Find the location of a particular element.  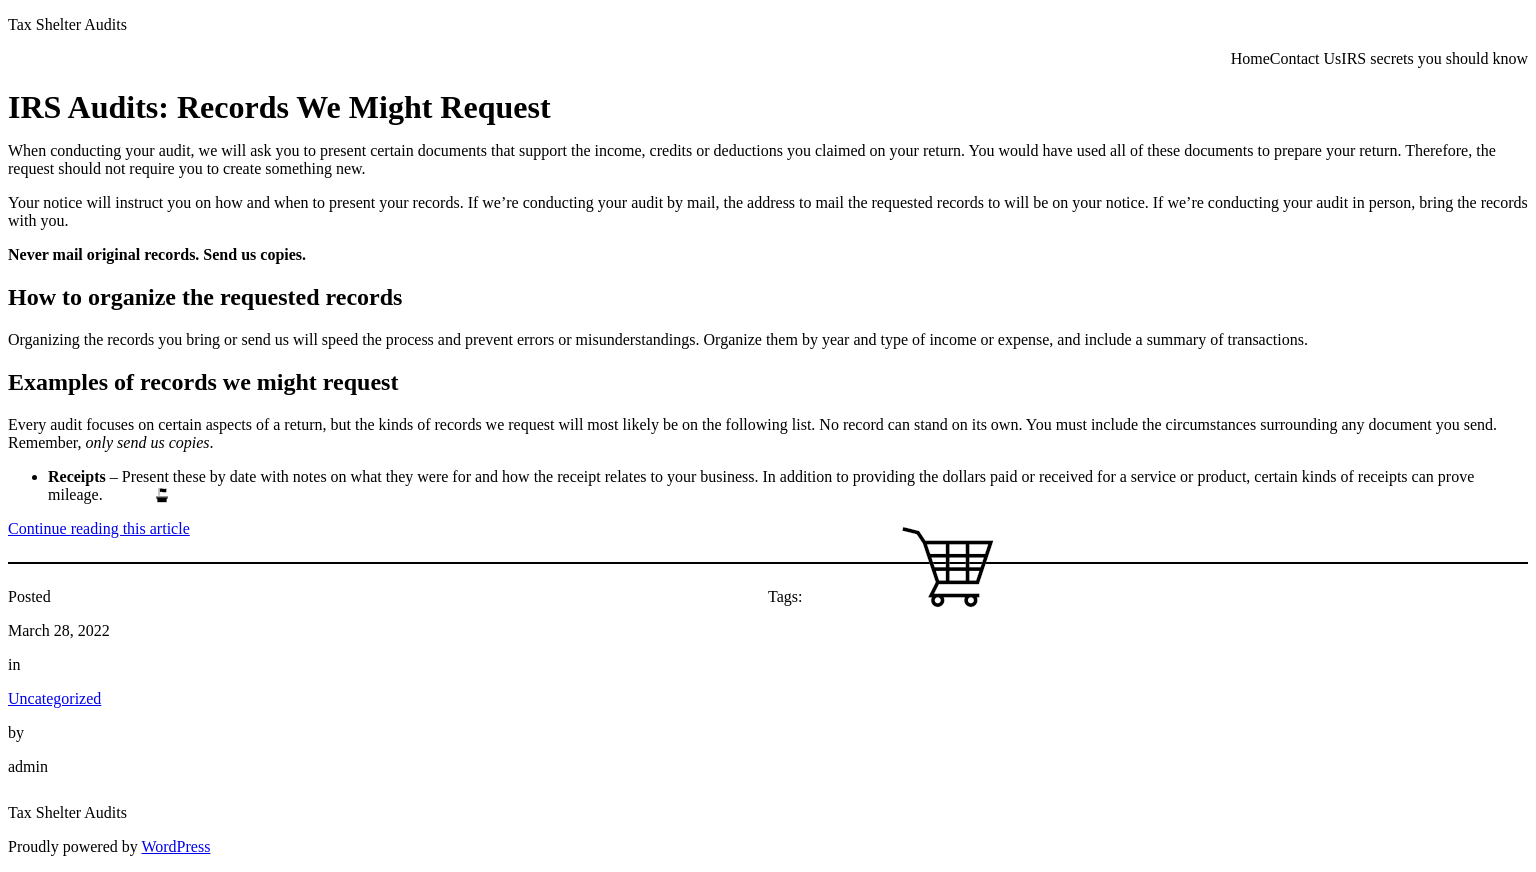

capture the flag or territory marker is located at coordinates (162, 495).